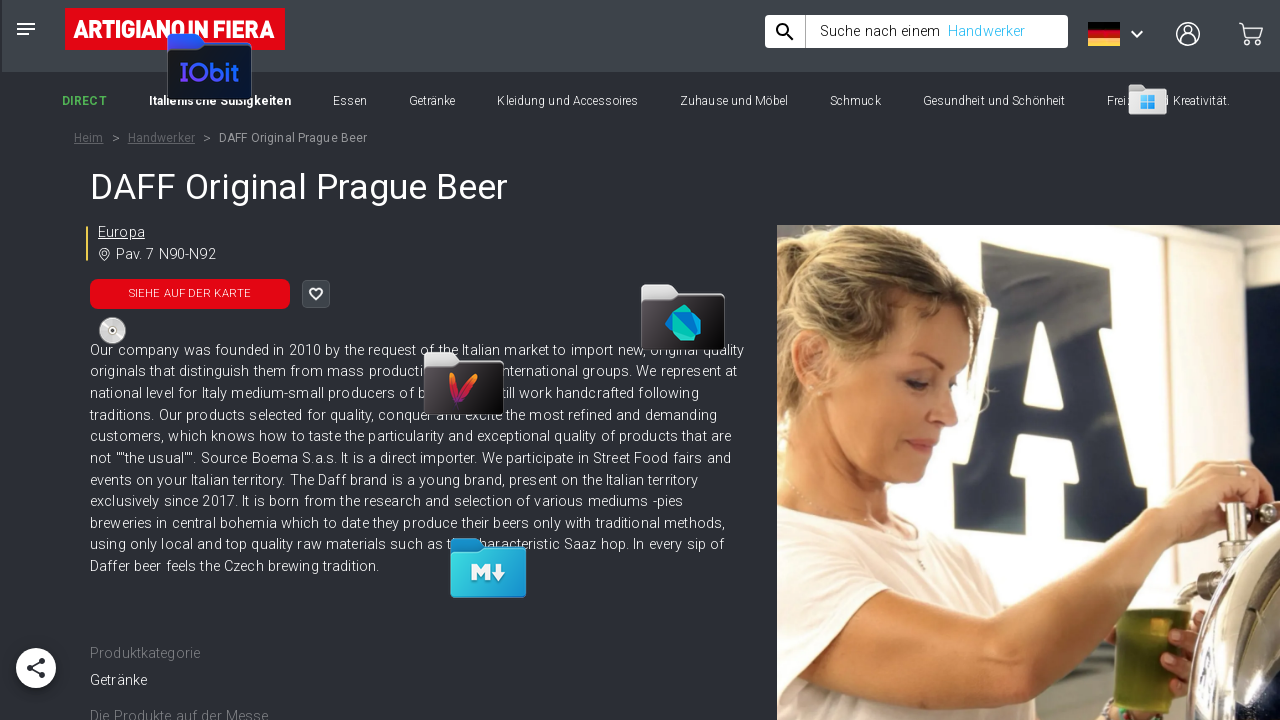  Describe the element at coordinates (463, 385) in the screenshot. I see `open maven project folder` at that location.